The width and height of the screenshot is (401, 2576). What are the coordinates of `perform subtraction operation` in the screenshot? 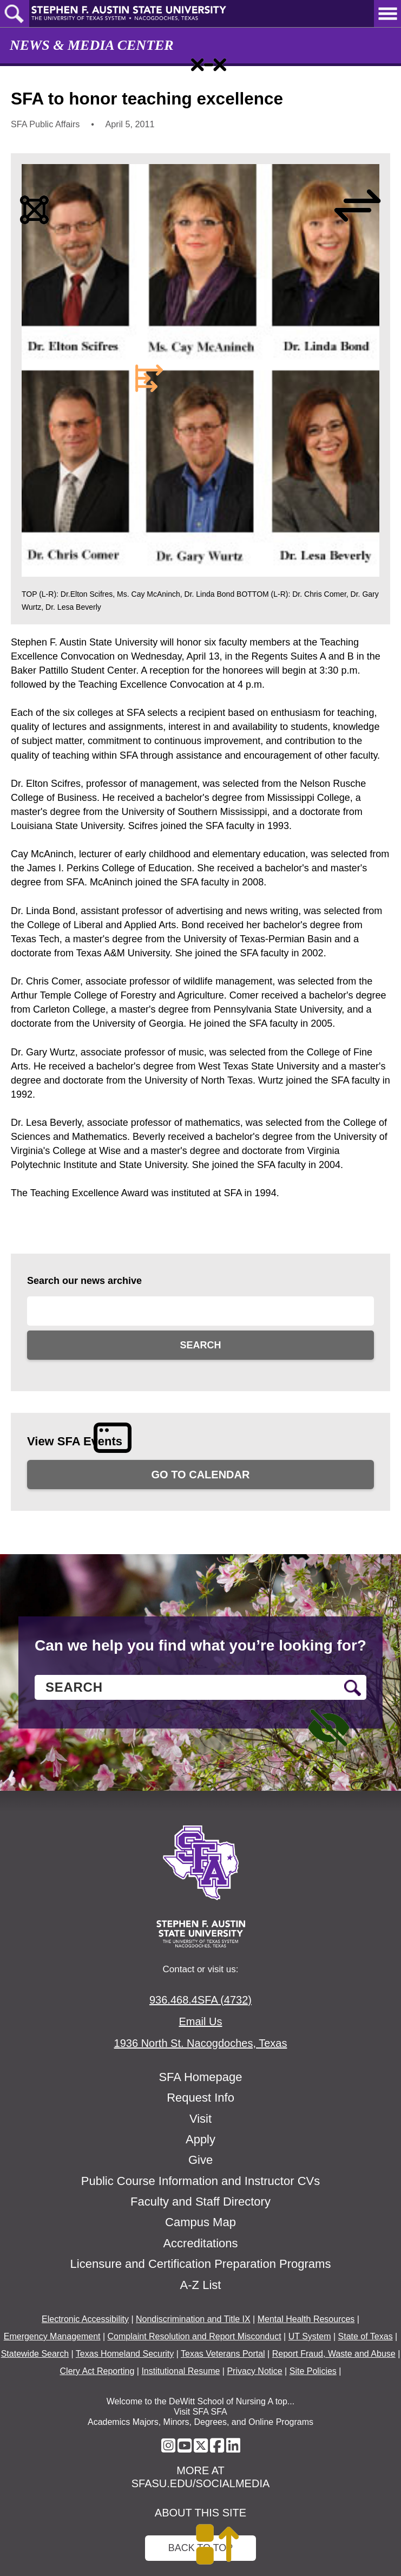 It's located at (208, 64).